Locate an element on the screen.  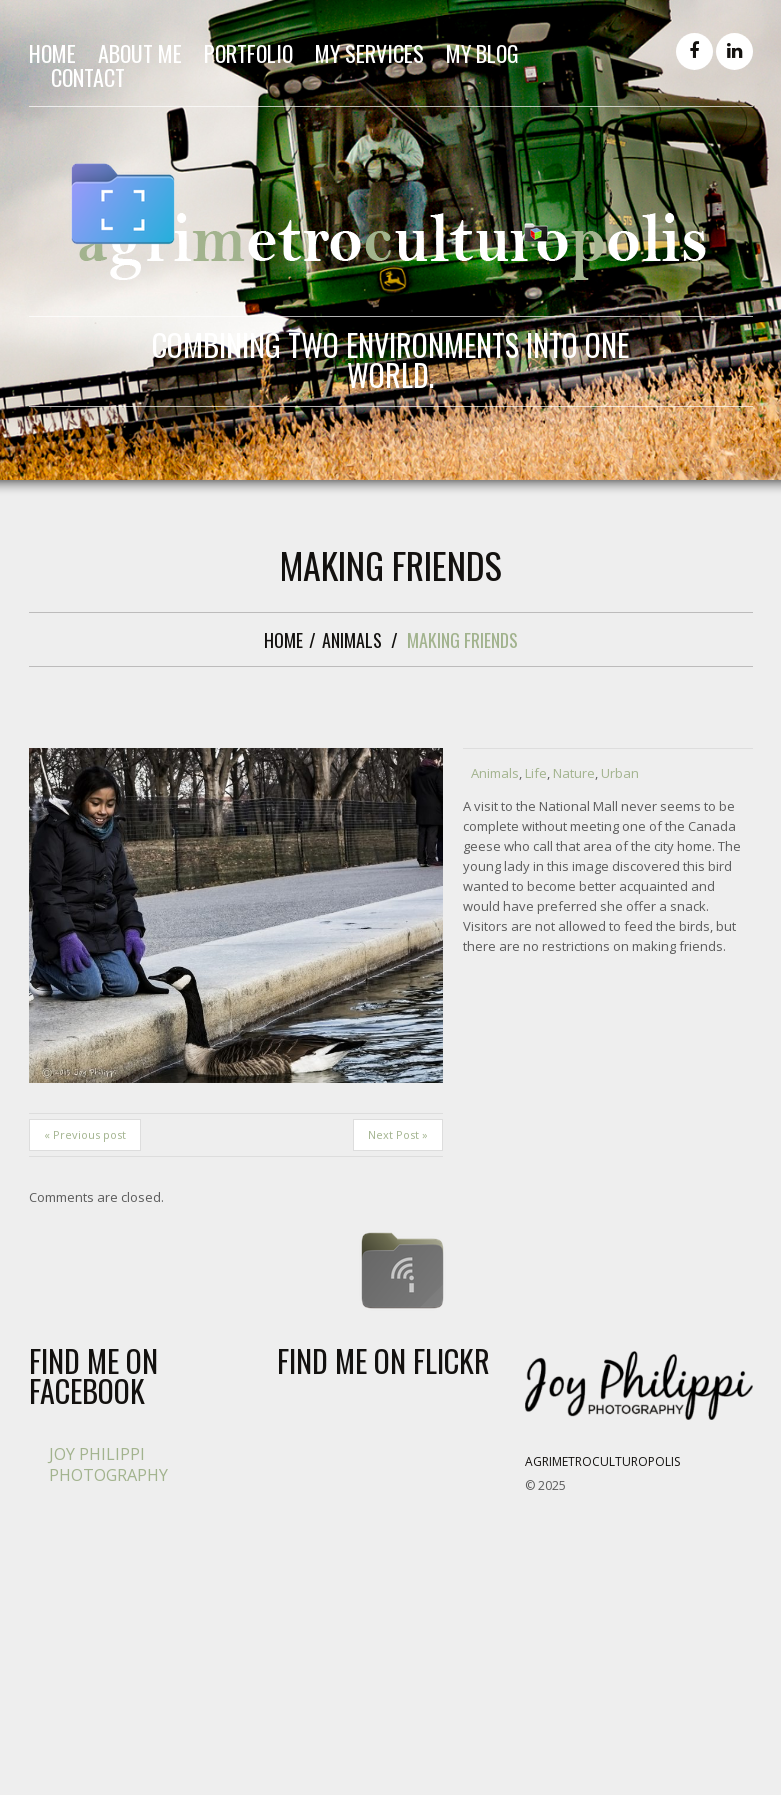
open insync cloud sync folder is located at coordinates (402, 1270).